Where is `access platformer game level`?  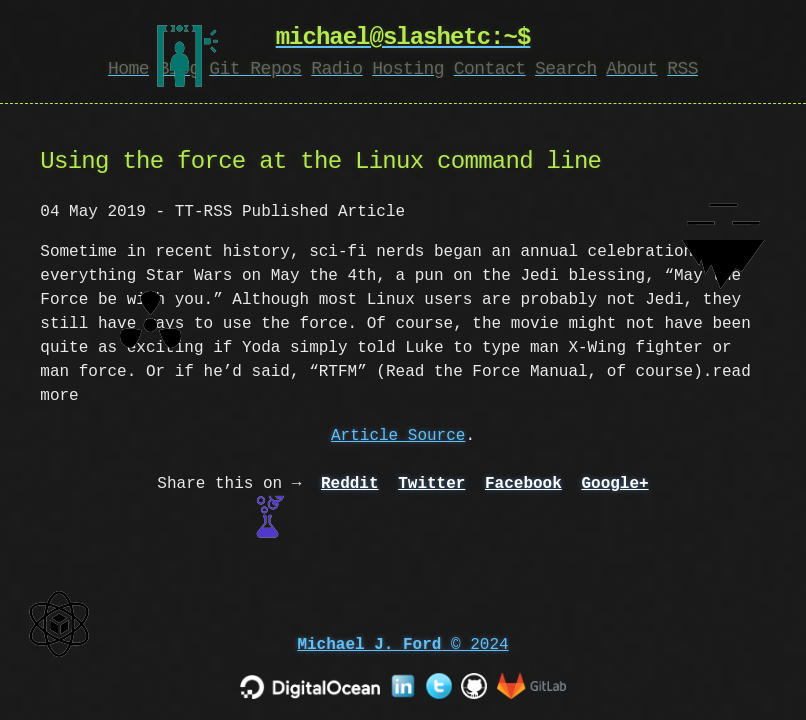
access platformer game level is located at coordinates (723, 243).